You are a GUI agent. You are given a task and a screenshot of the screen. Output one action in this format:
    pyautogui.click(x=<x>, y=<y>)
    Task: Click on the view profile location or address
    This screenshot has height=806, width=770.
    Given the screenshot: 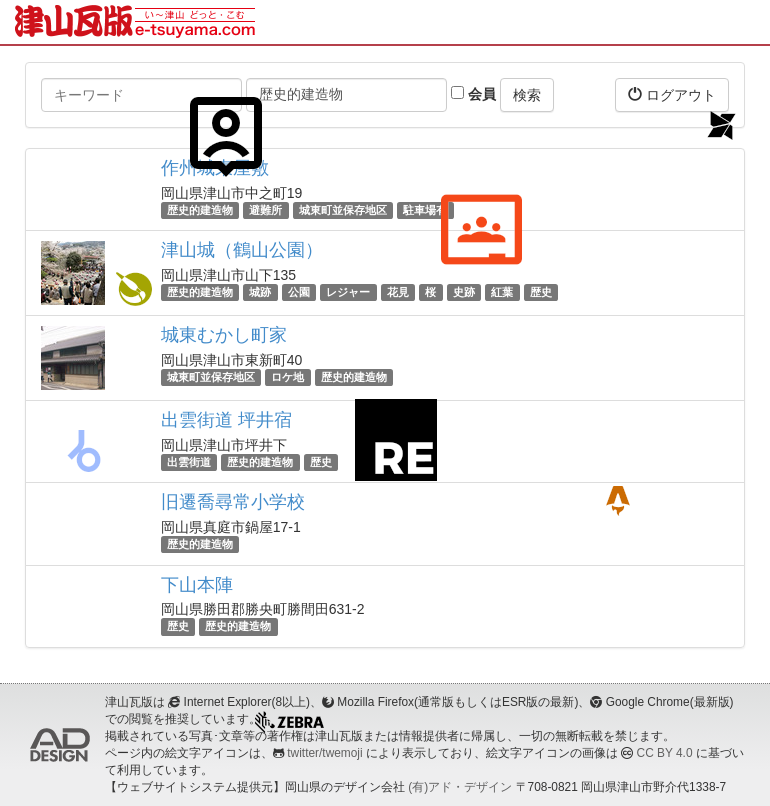 What is the action you would take?
    pyautogui.click(x=226, y=133)
    